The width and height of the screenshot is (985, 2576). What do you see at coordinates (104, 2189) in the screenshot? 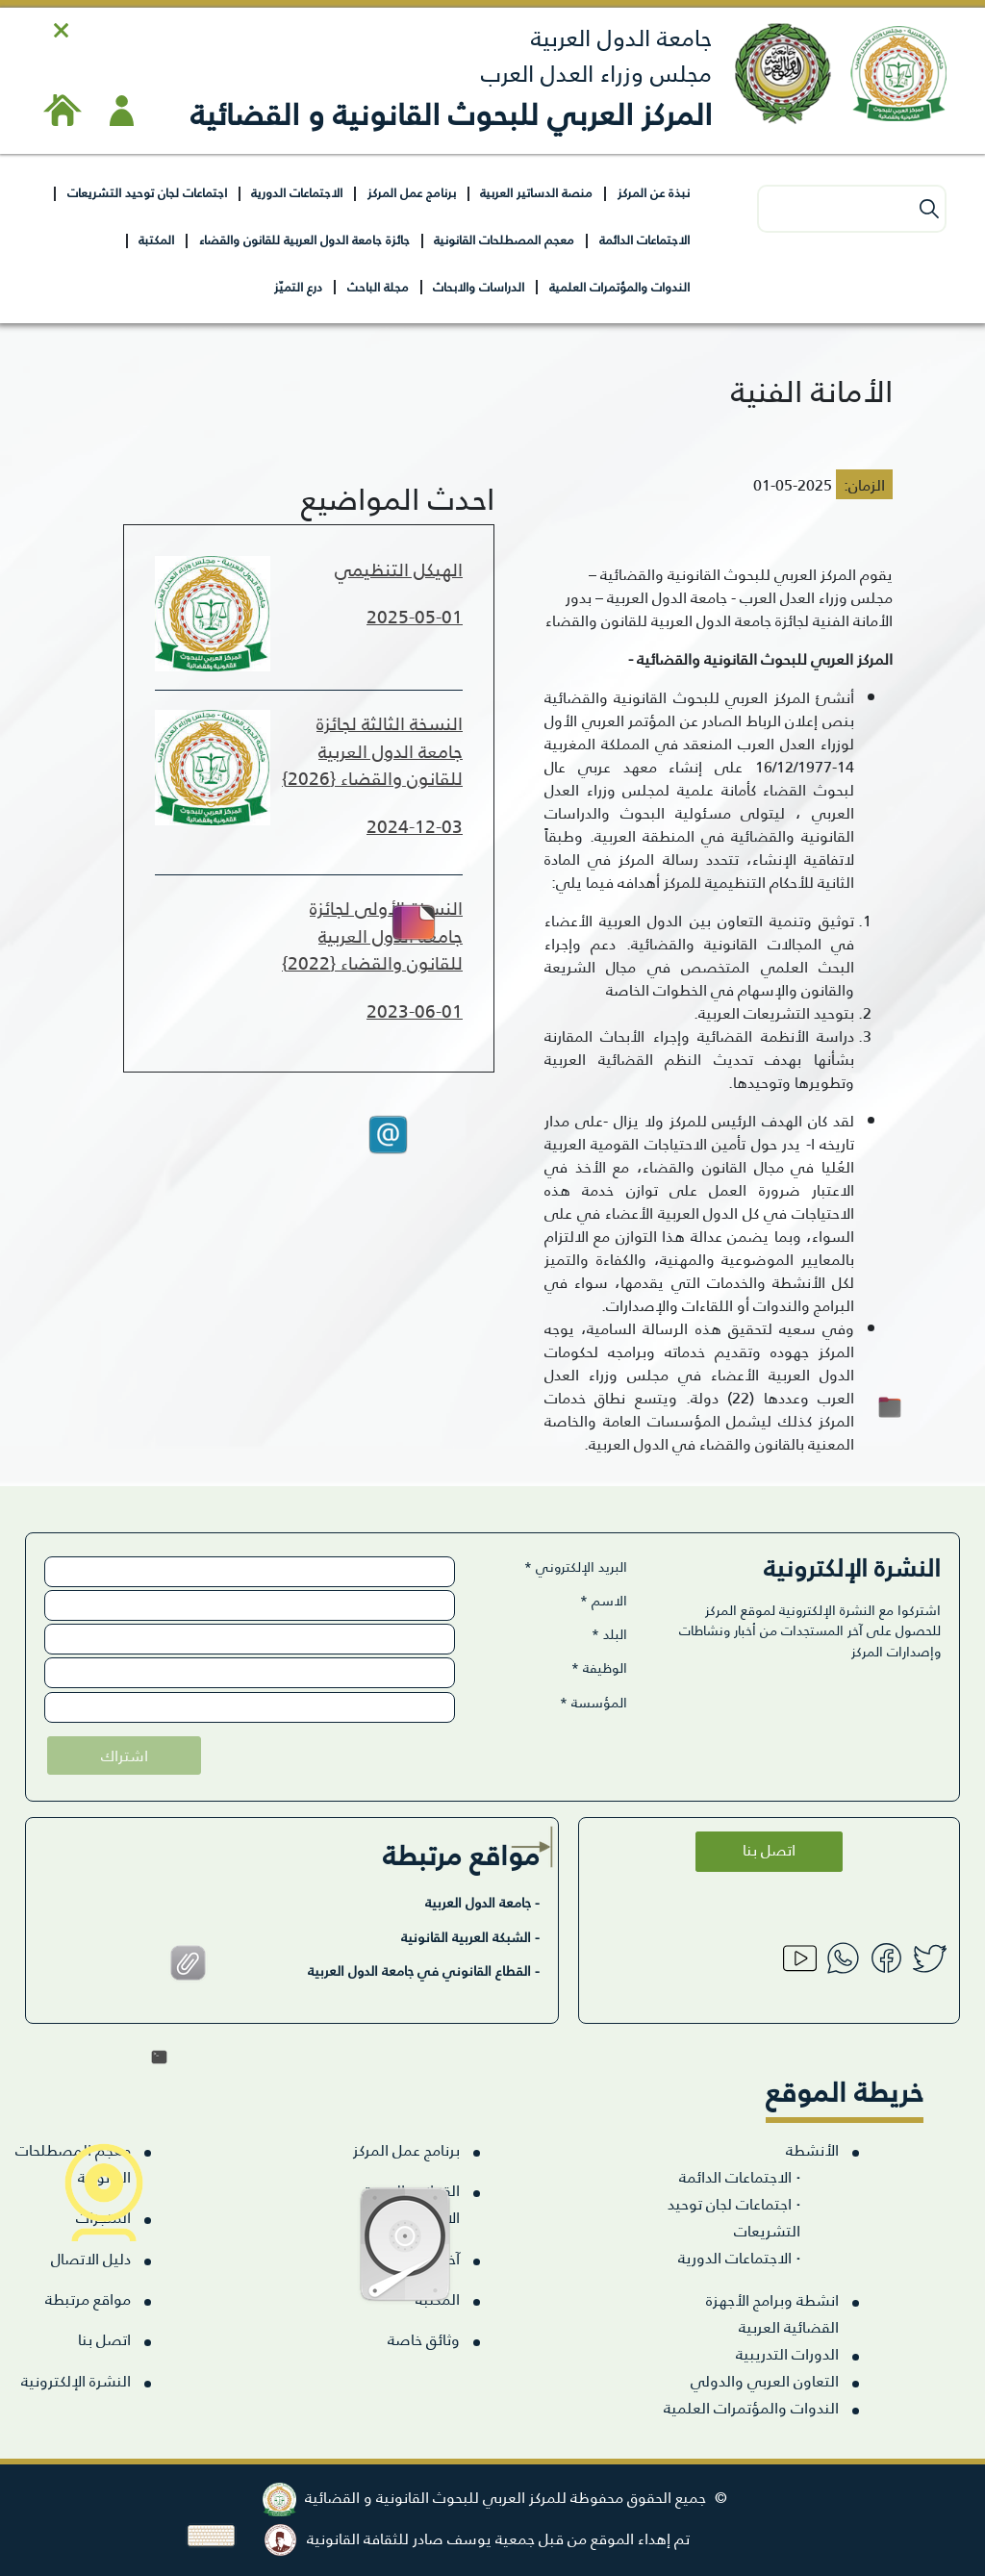
I see `access webcam settings` at bounding box center [104, 2189].